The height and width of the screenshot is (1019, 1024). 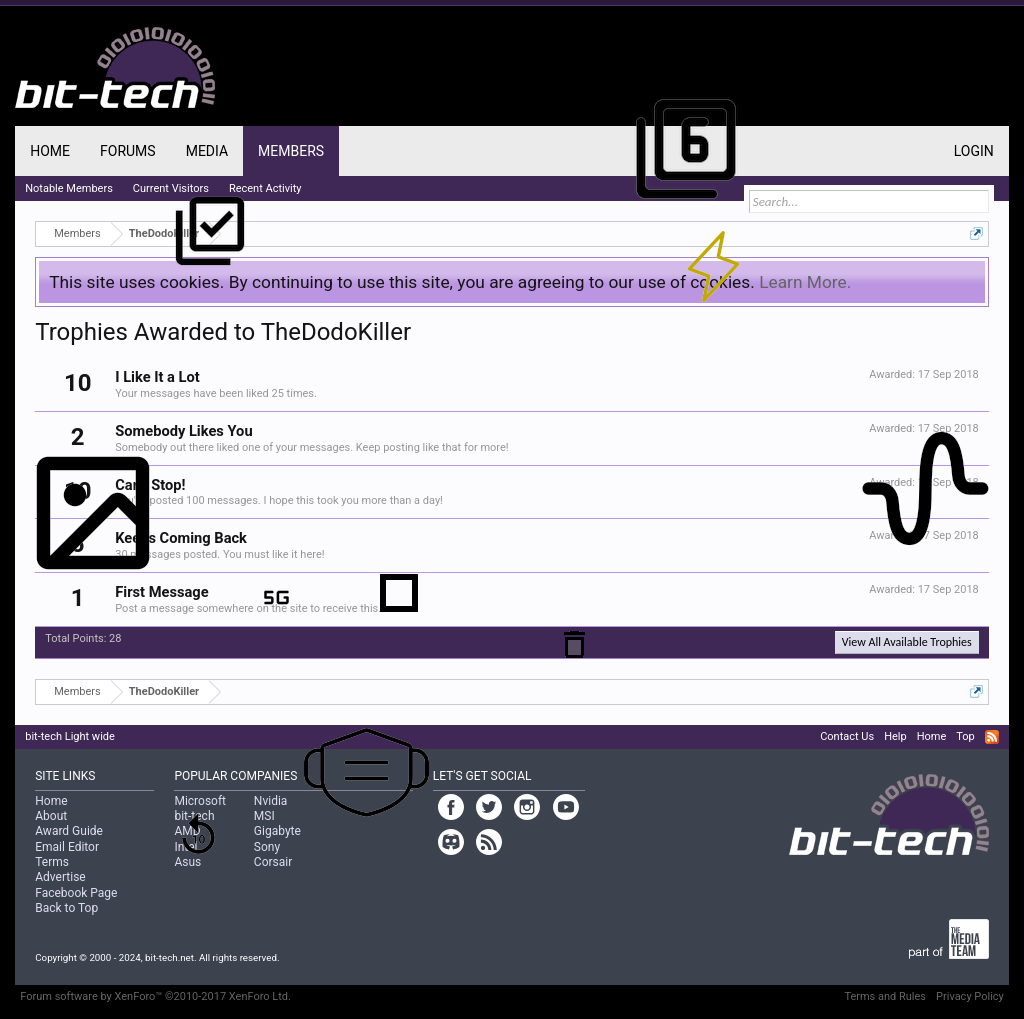 I want to click on view or browse images, so click(x=93, y=513).